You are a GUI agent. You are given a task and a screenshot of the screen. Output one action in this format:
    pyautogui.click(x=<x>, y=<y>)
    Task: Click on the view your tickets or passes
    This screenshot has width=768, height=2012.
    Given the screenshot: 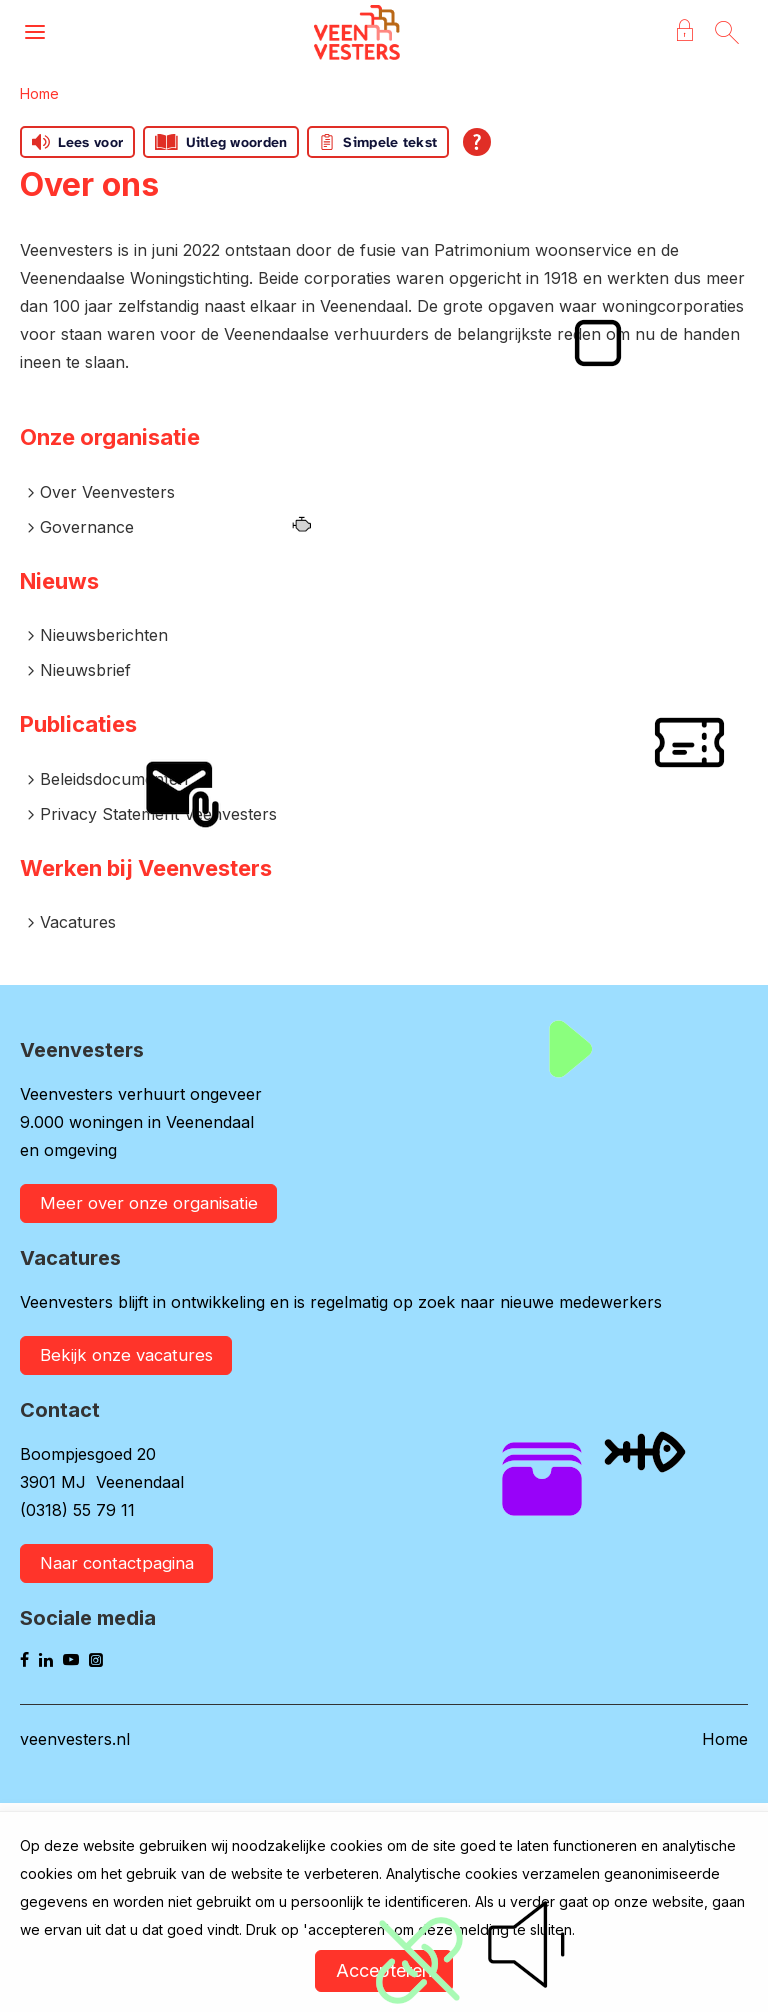 What is the action you would take?
    pyautogui.click(x=689, y=742)
    